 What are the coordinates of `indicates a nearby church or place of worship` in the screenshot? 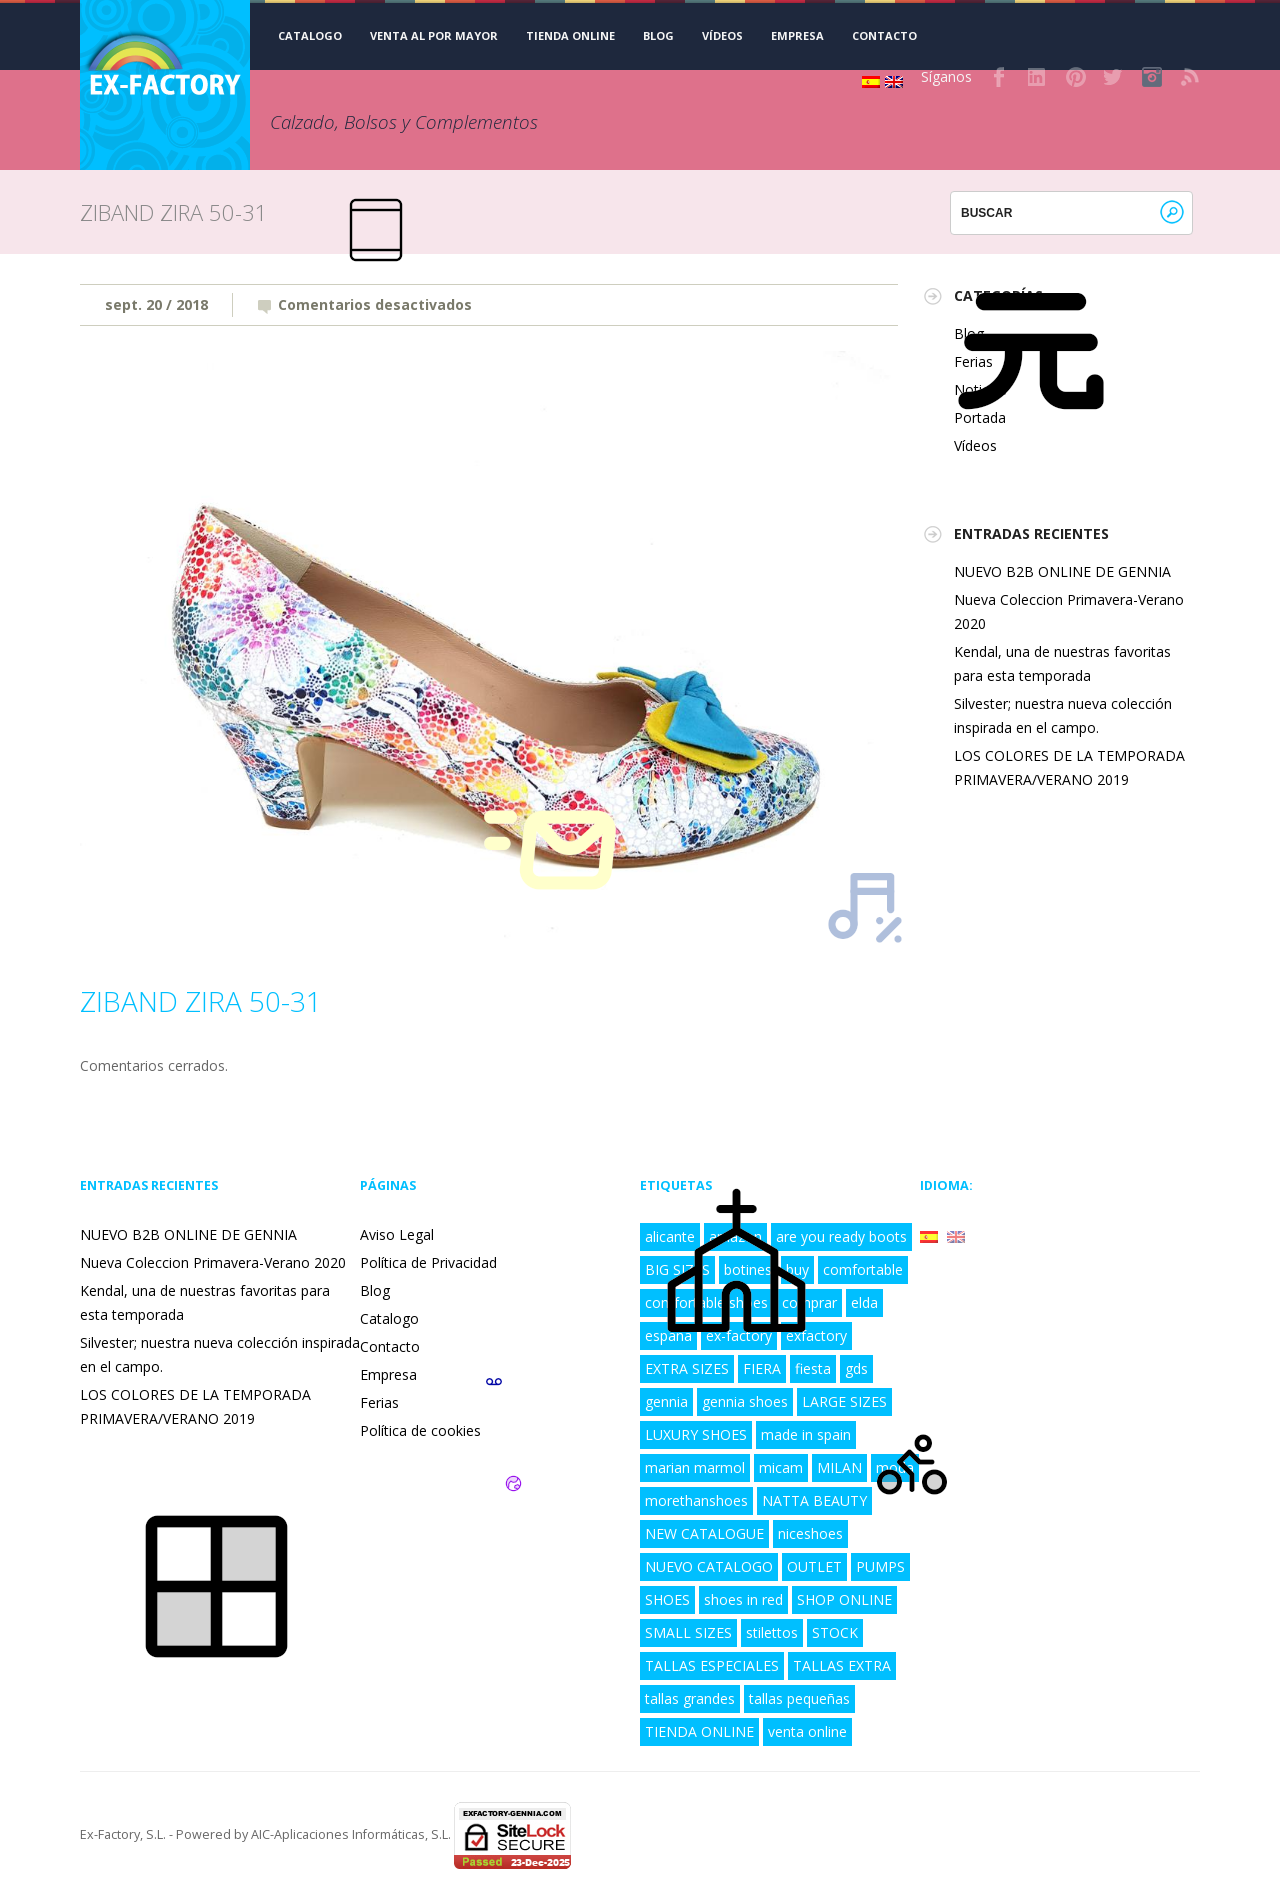 It's located at (736, 1268).